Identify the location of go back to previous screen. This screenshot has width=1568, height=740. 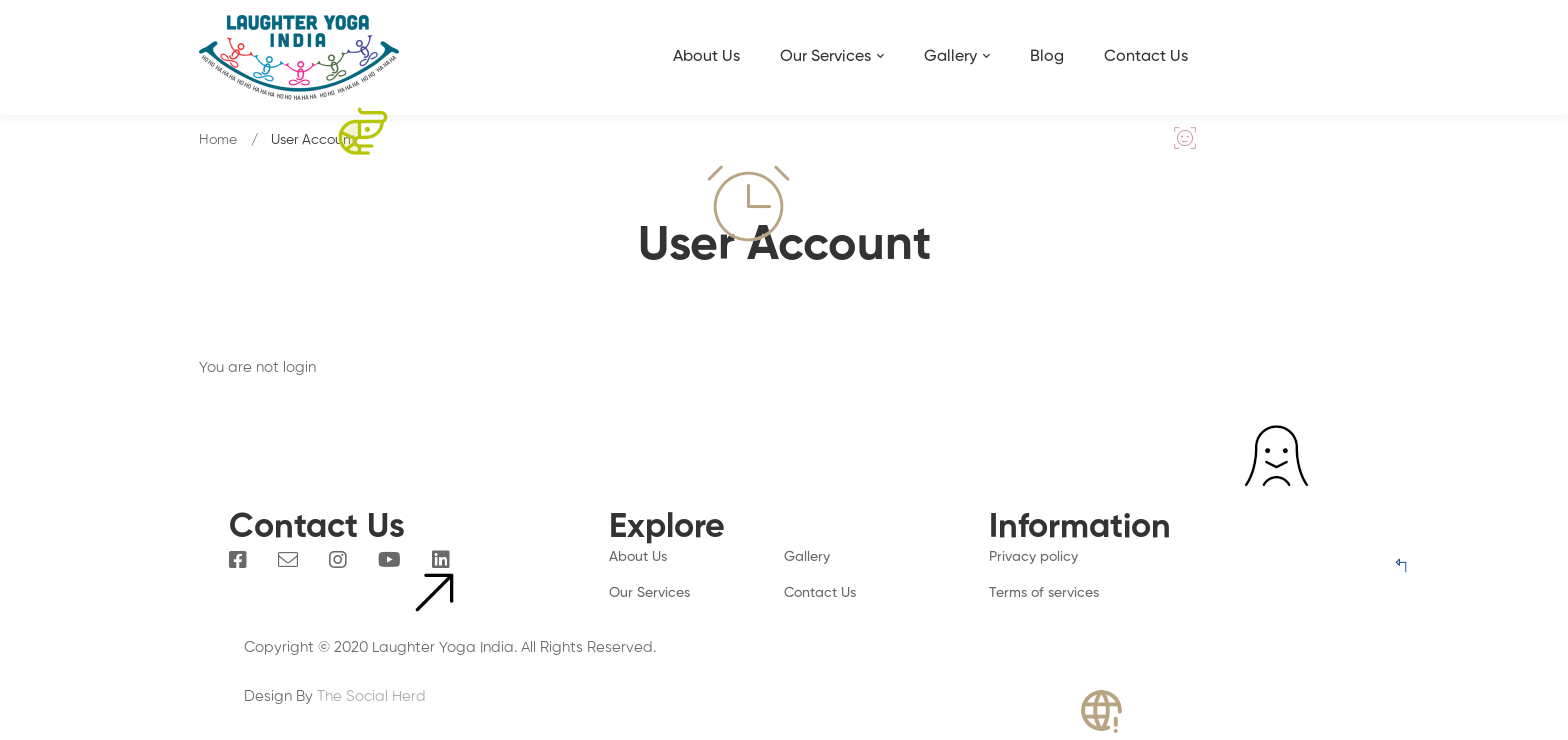
(1401, 565).